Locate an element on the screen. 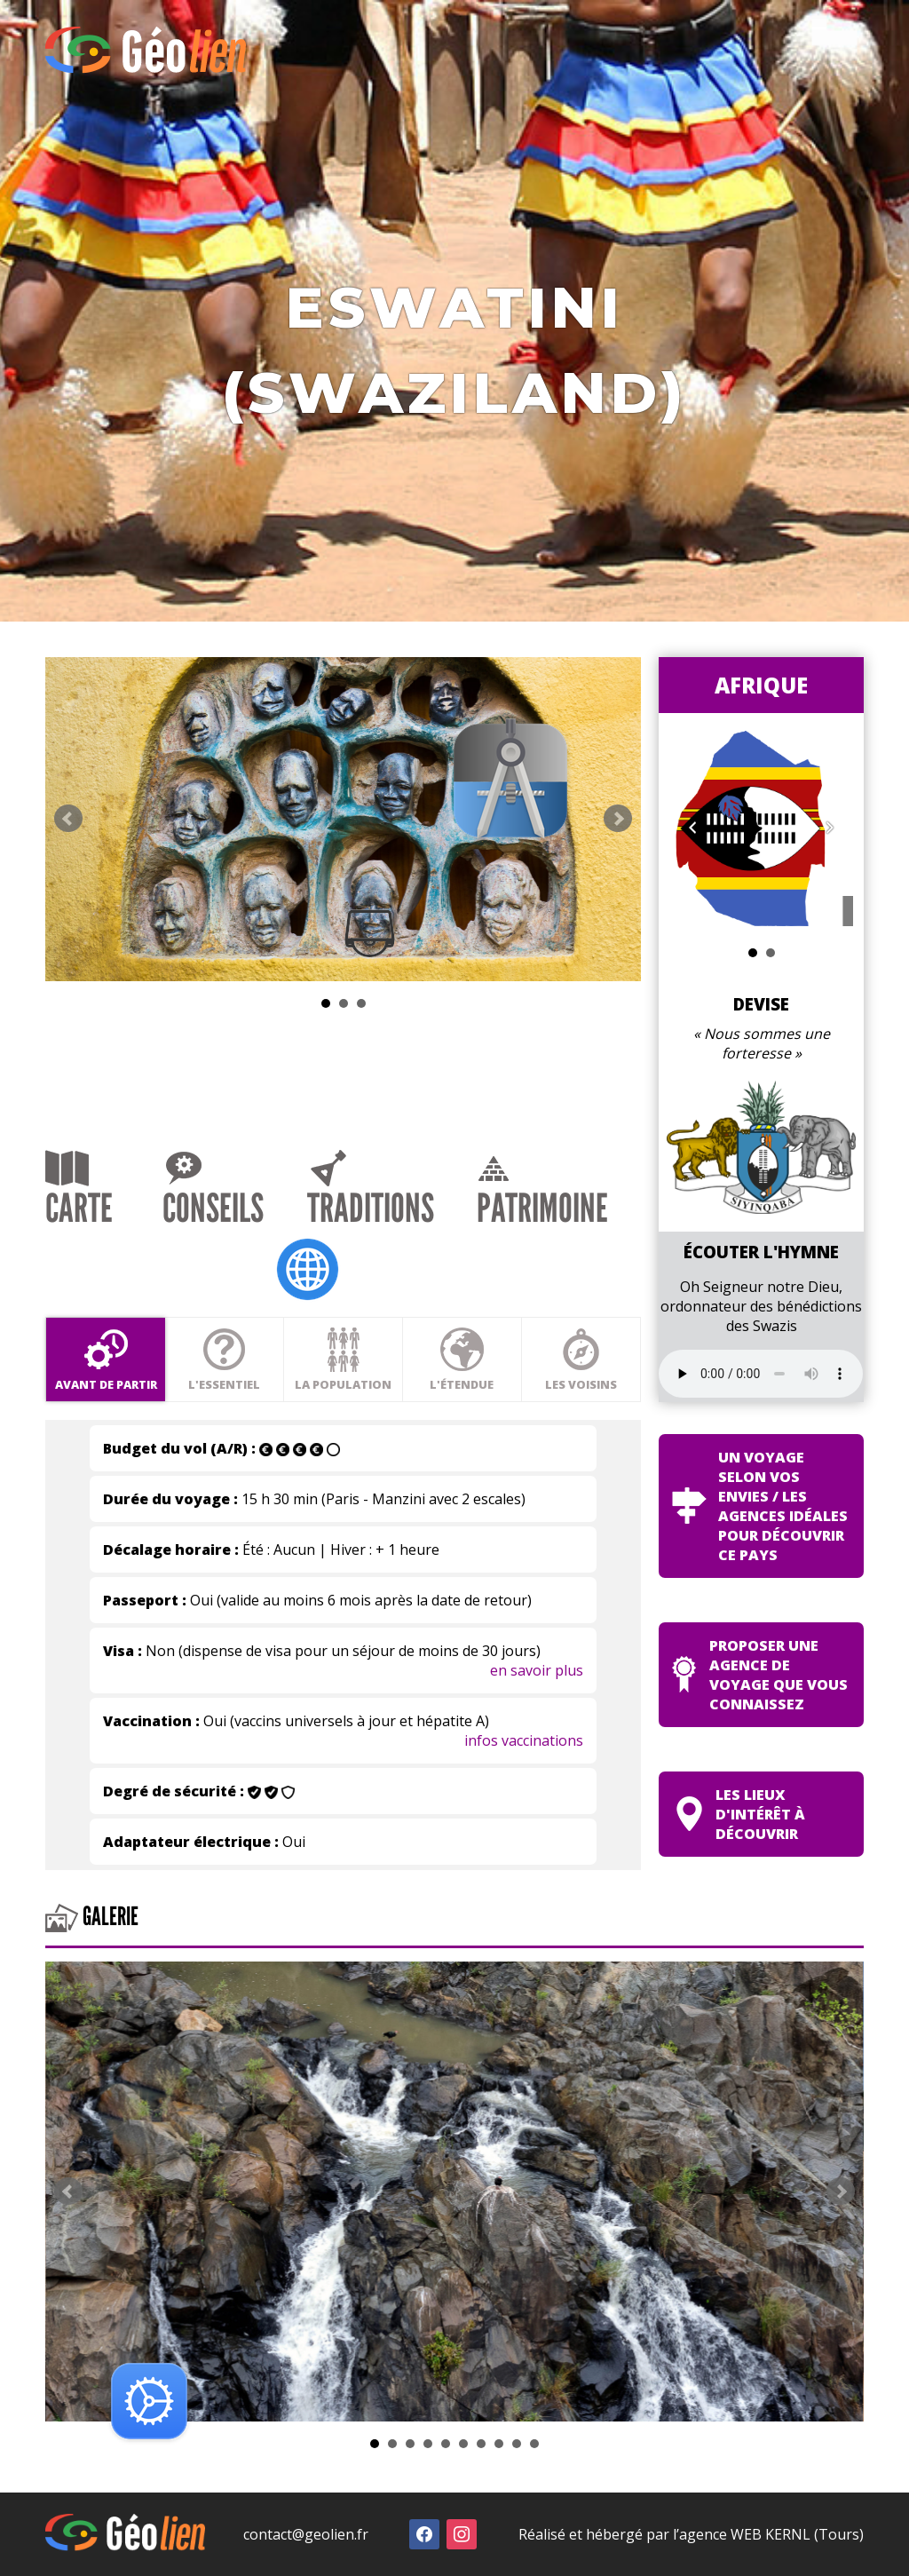 This screenshot has height=2576, width=909. access system settings and preferences is located at coordinates (149, 2401).